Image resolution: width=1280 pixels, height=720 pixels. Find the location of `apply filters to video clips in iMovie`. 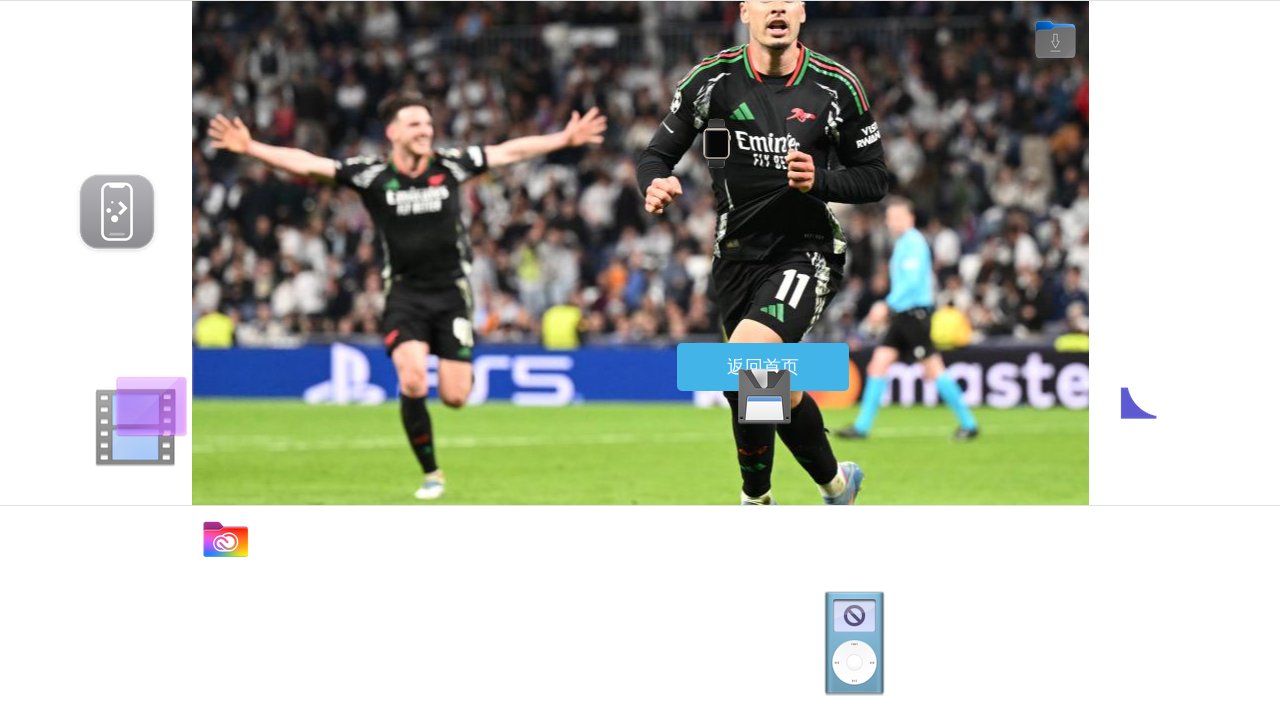

apply filters to video clips in iMovie is located at coordinates (141, 422).